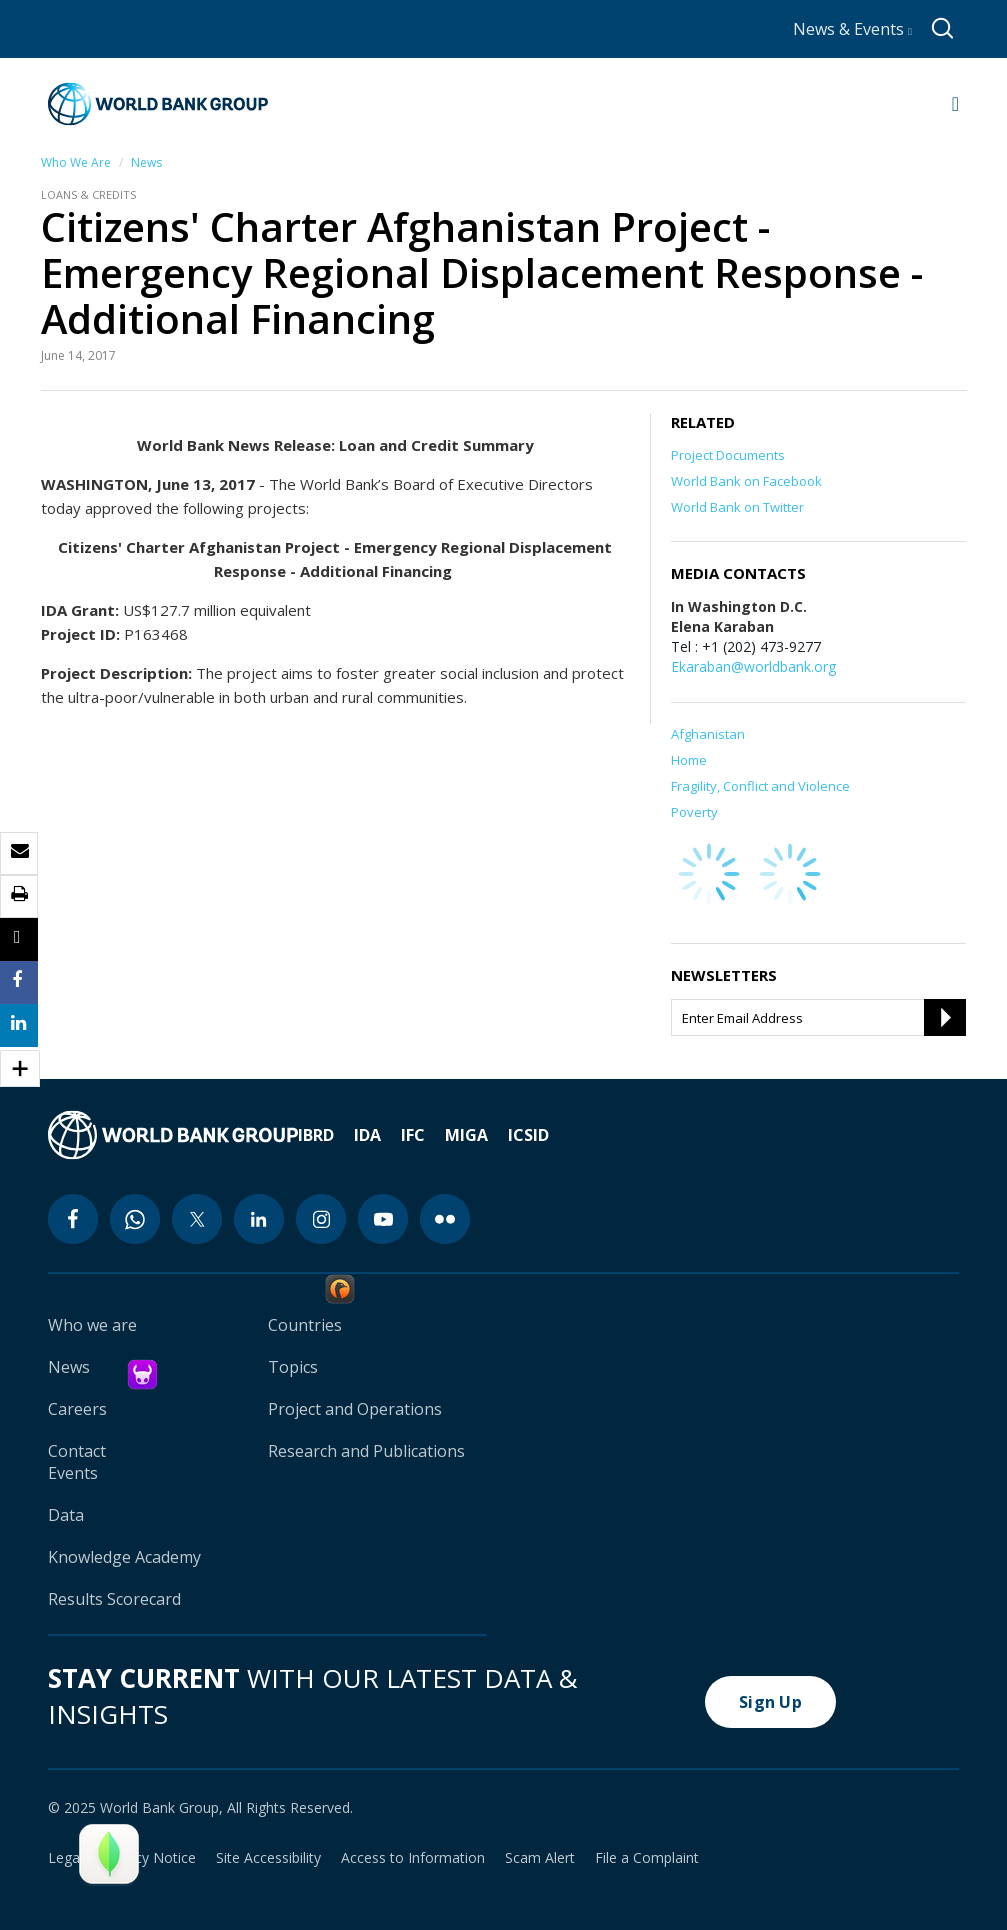 The width and height of the screenshot is (1007, 1930). What do you see at coordinates (340, 1289) in the screenshot?
I see `launch qemu virtual machine emulator` at bounding box center [340, 1289].